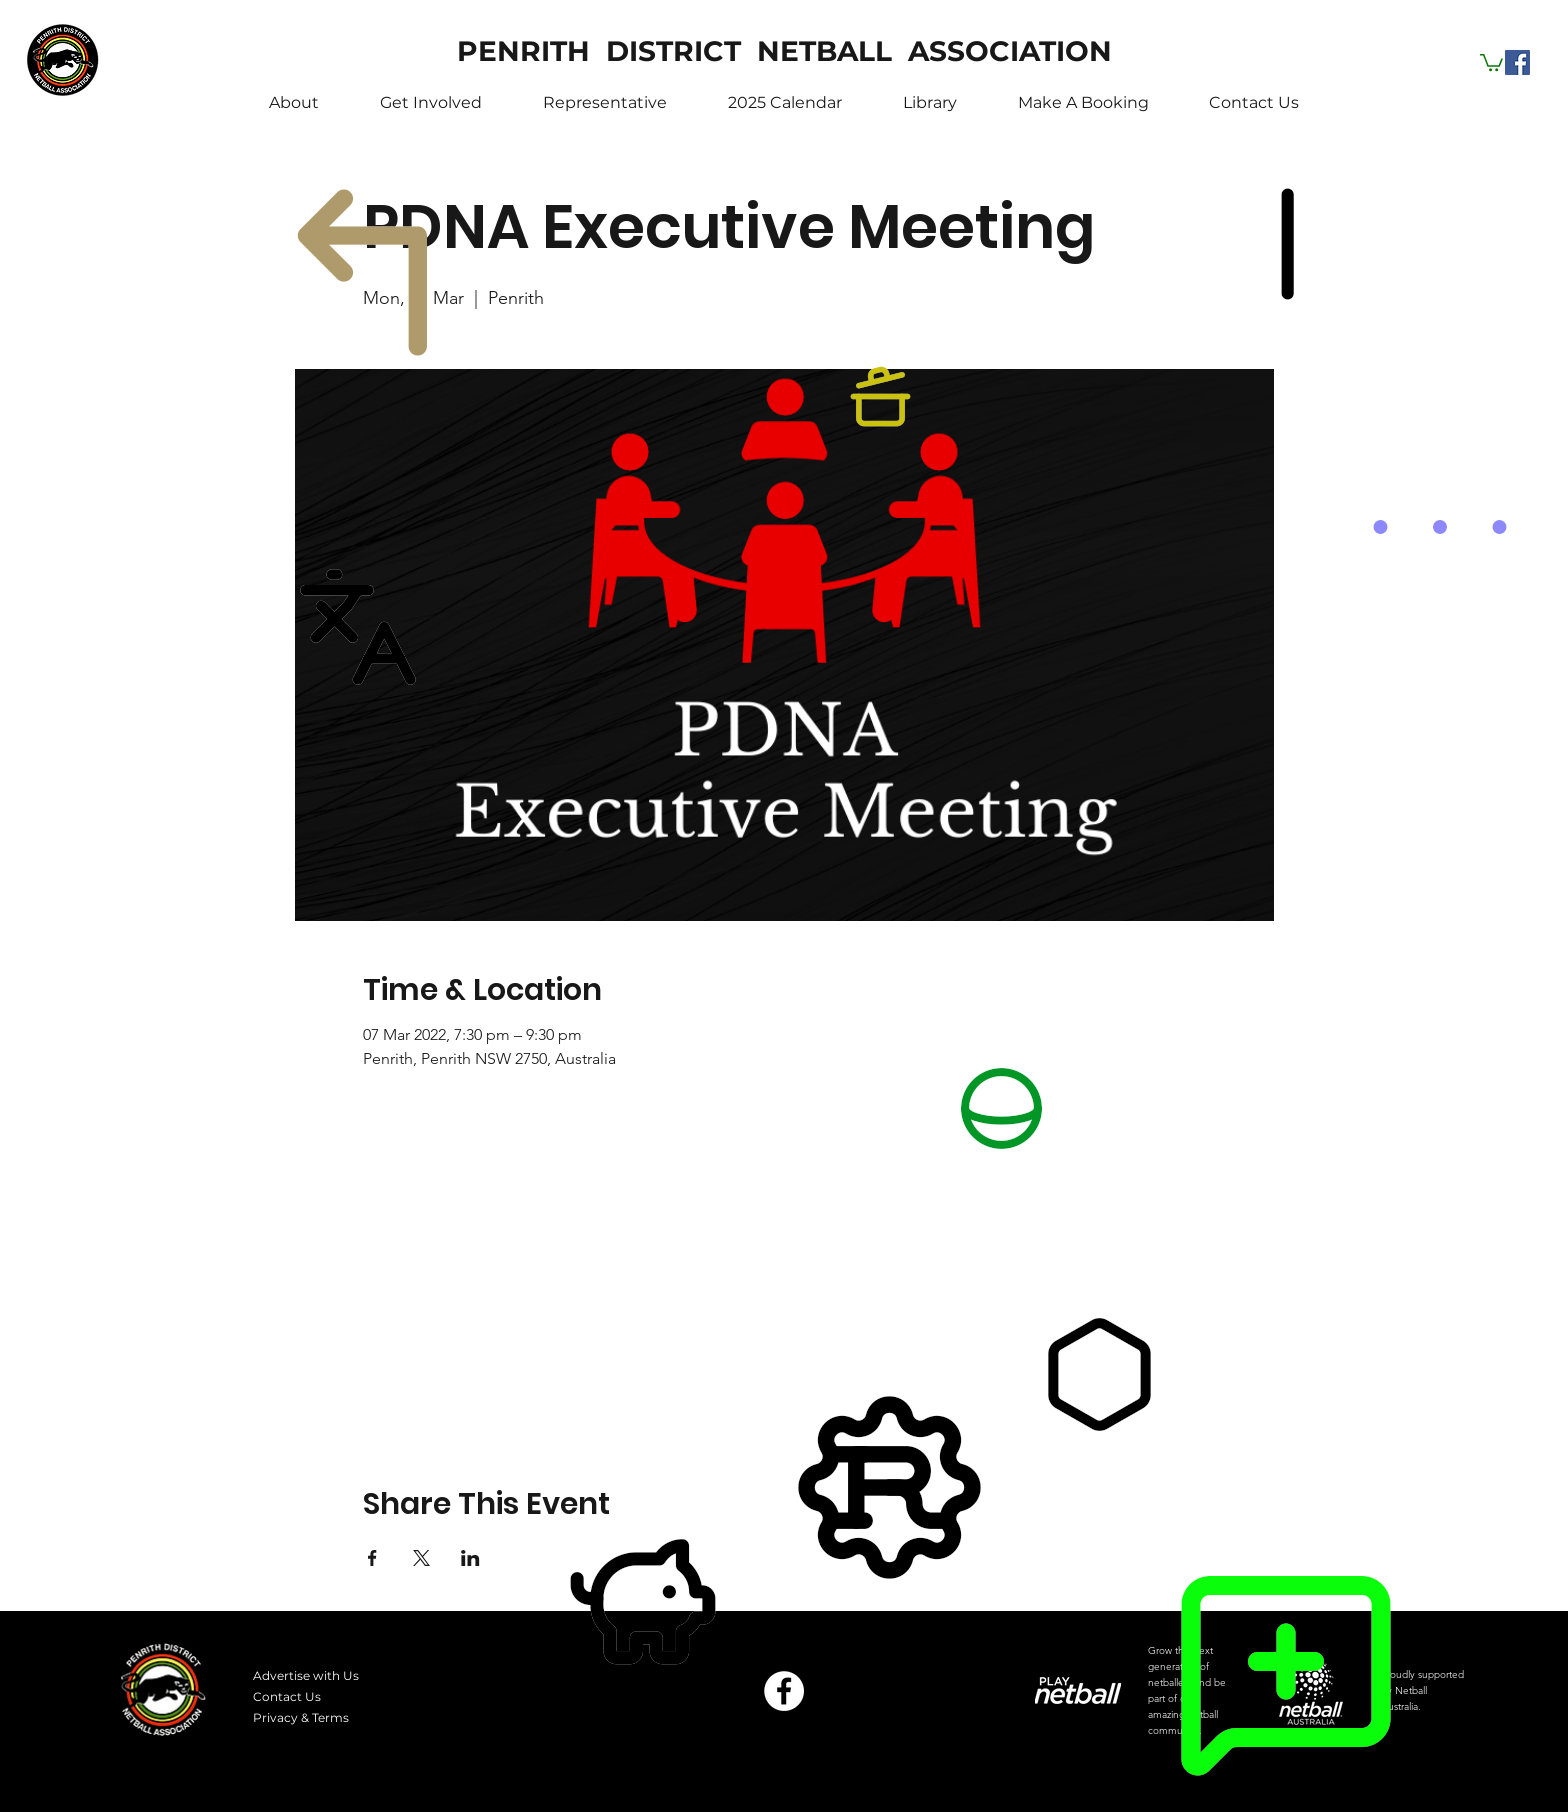 The height and width of the screenshot is (1812, 1568). I want to click on view 3D or globe-related content, so click(1001, 1108).